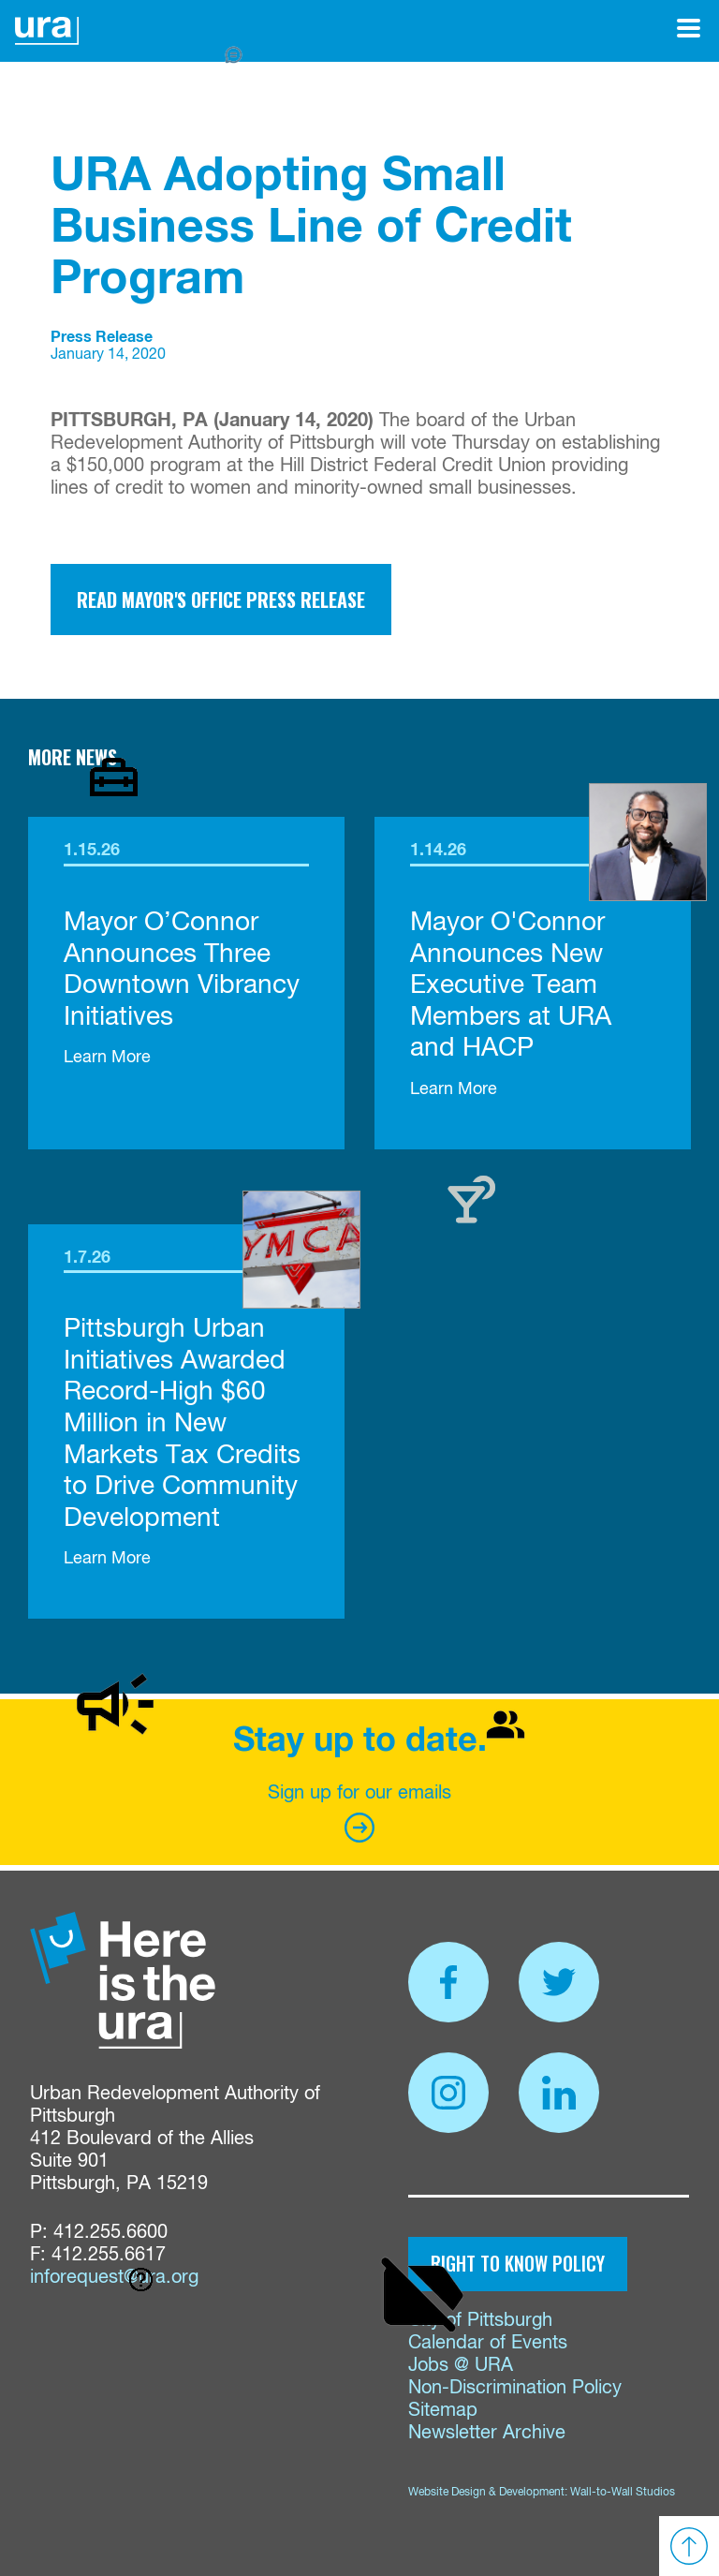  Describe the element at coordinates (140, 2279) in the screenshot. I see `access help or support` at that location.